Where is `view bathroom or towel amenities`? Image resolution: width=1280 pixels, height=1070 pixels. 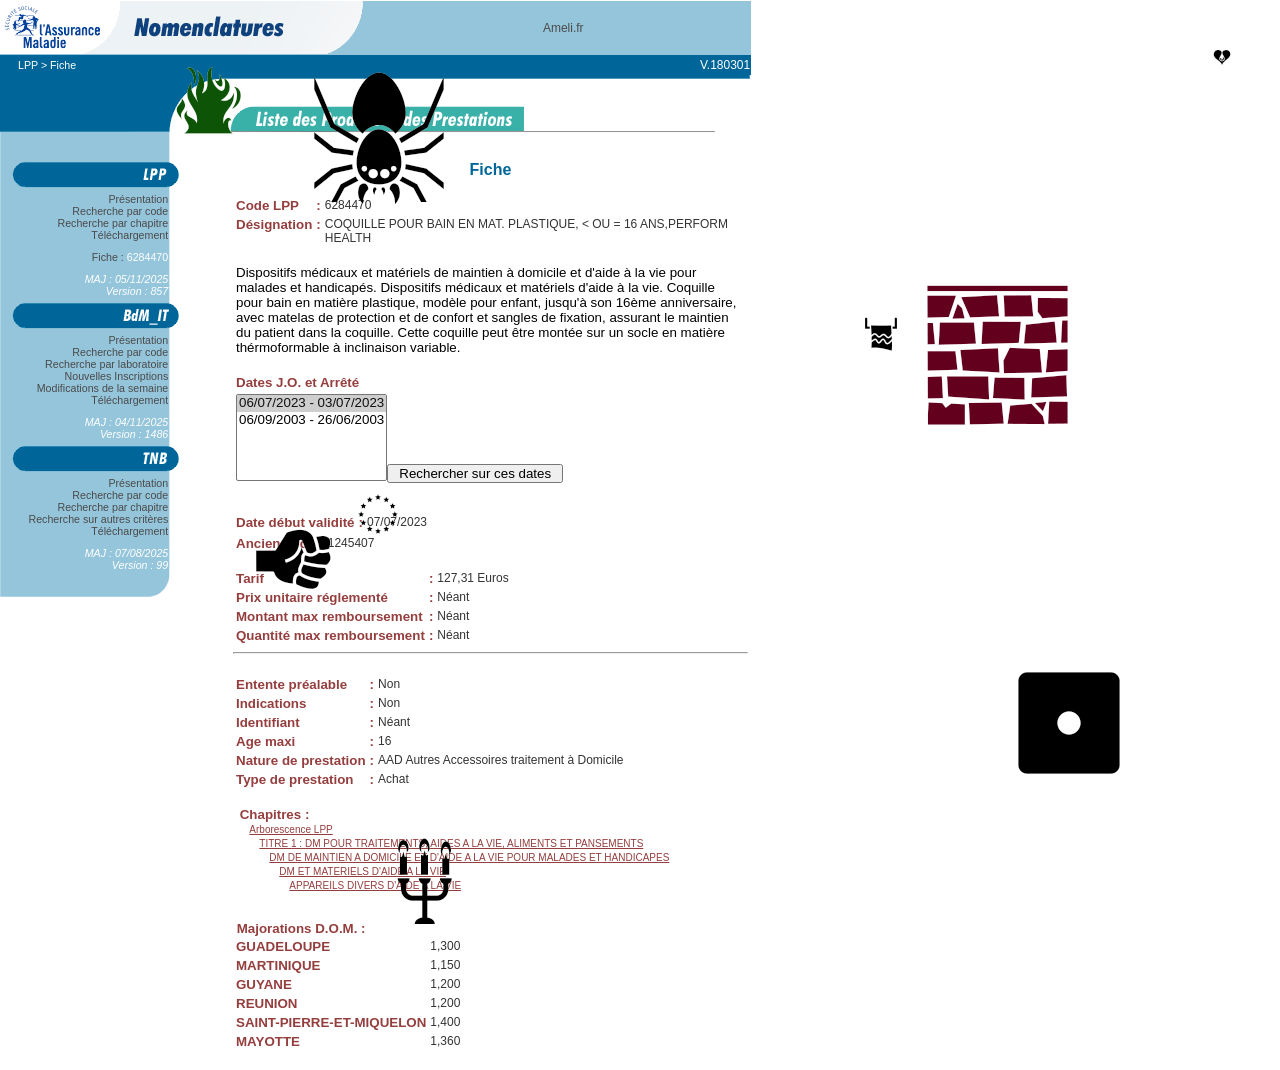
view bathroom or towel amenities is located at coordinates (881, 333).